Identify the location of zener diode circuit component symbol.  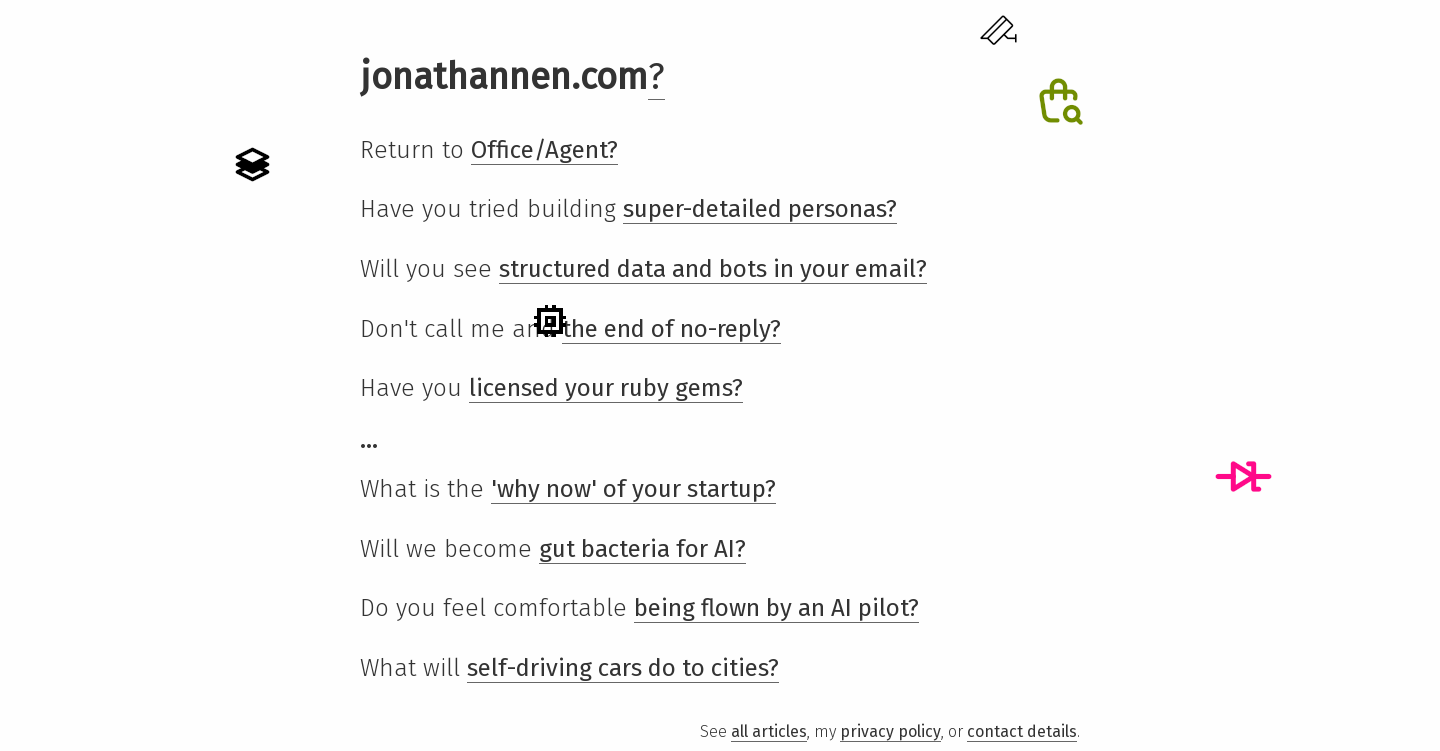
(1243, 476).